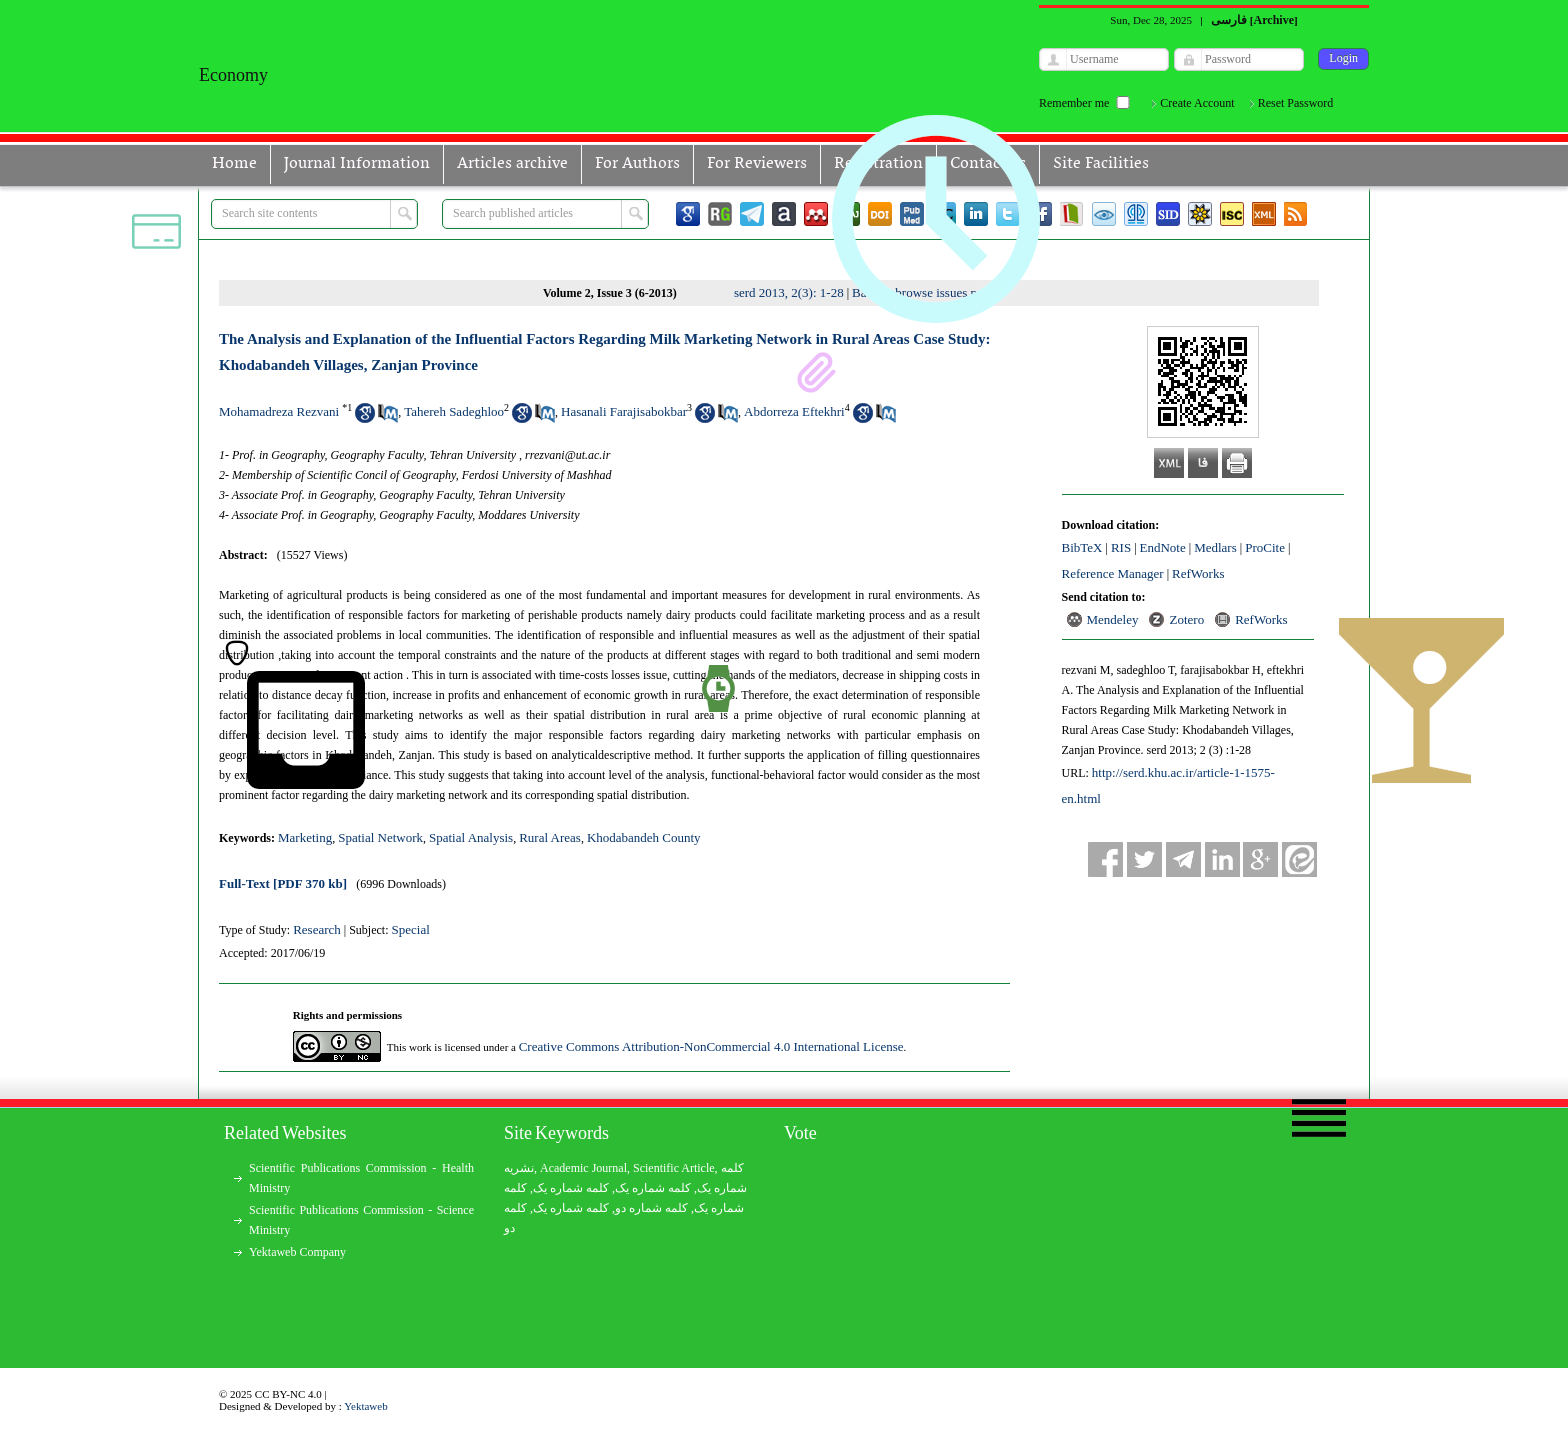 This screenshot has height=1446, width=1568. What do you see at coordinates (156, 231) in the screenshot?
I see `manage payment methods` at bounding box center [156, 231].